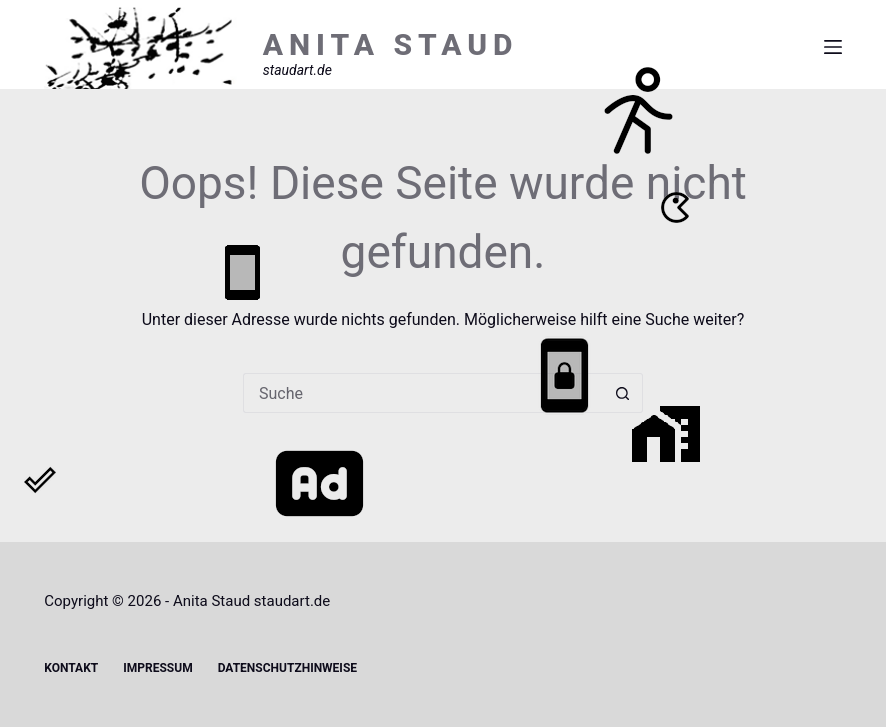  What do you see at coordinates (564, 375) in the screenshot?
I see `lock screen orientation to portrait mode` at bounding box center [564, 375].